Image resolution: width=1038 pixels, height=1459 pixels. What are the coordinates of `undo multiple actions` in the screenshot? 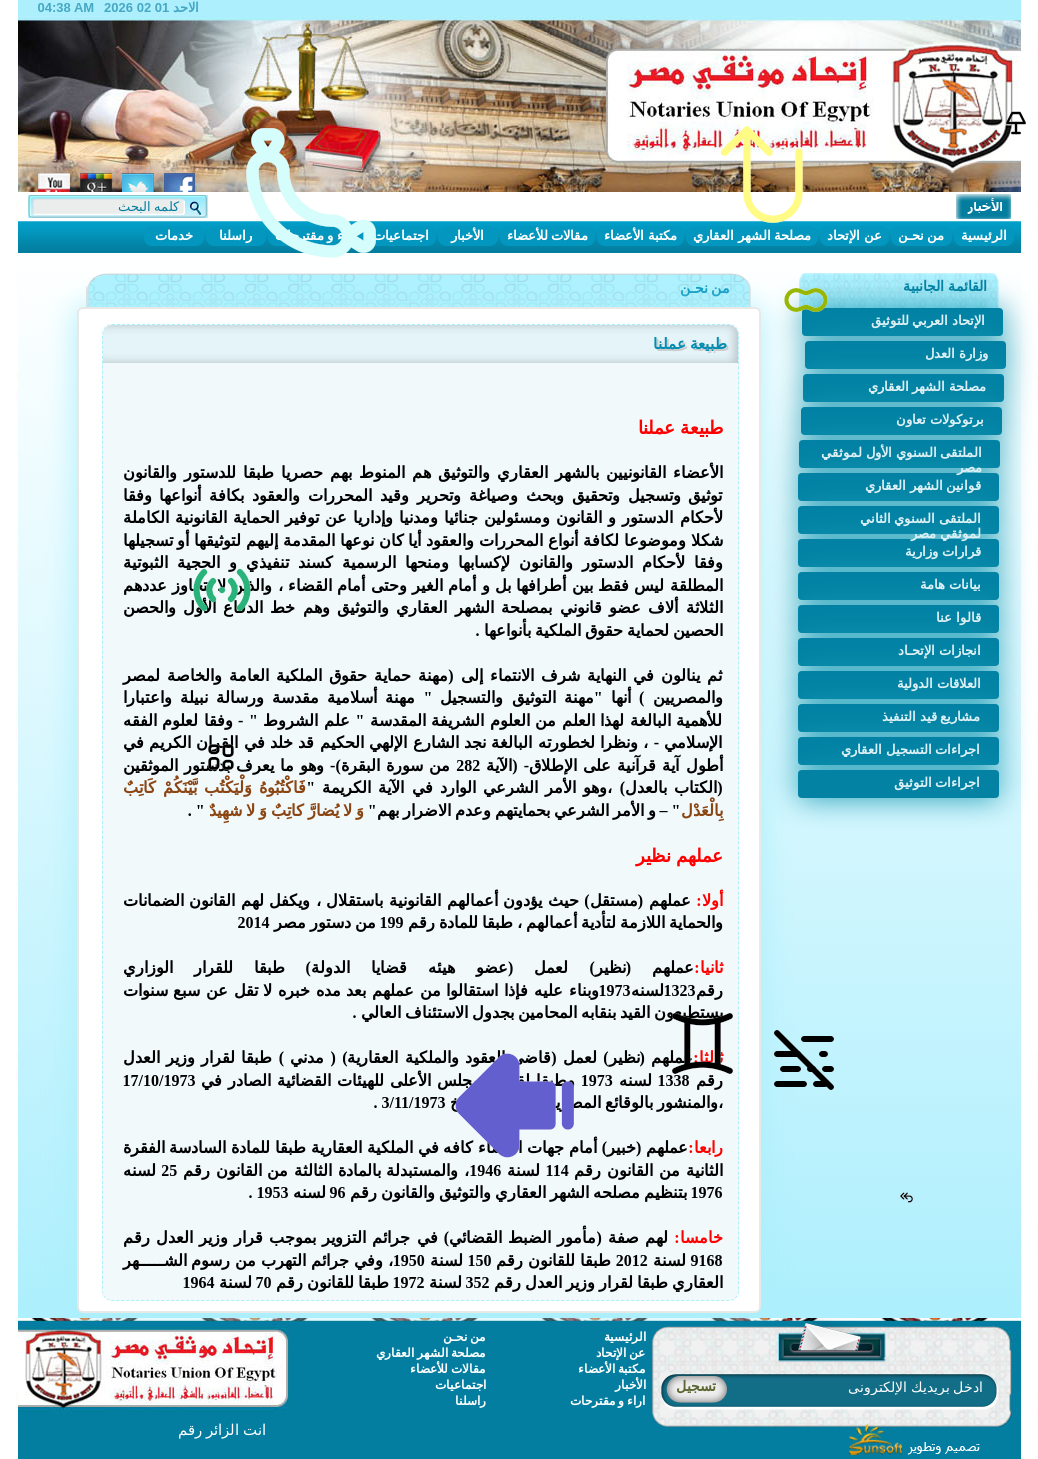 It's located at (906, 1197).